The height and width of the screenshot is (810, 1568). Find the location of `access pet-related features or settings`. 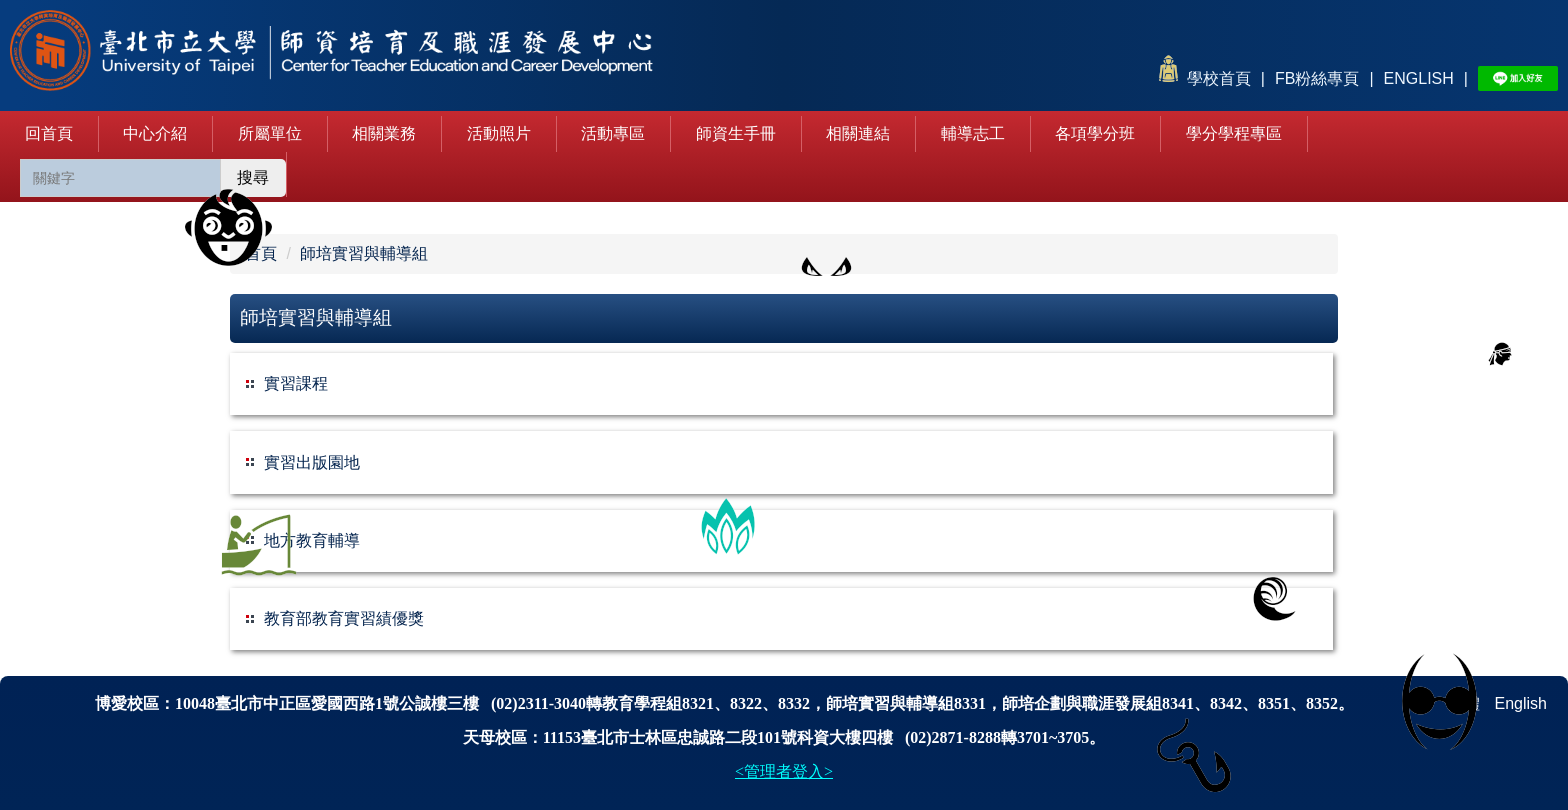

access pet-related features or settings is located at coordinates (728, 526).